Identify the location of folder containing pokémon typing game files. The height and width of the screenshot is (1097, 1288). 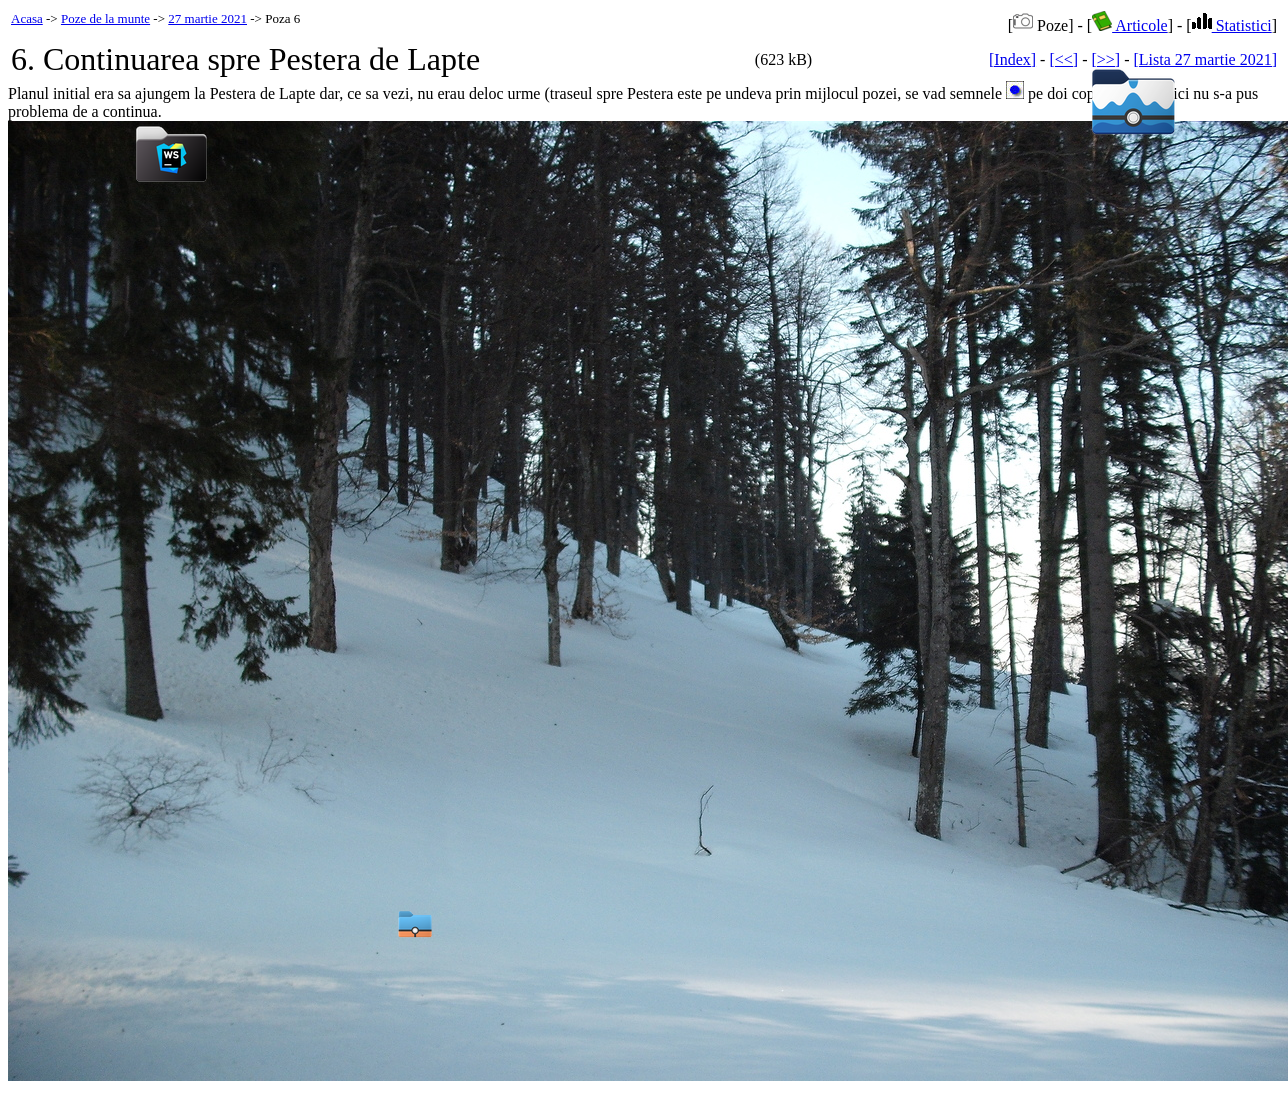
(415, 925).